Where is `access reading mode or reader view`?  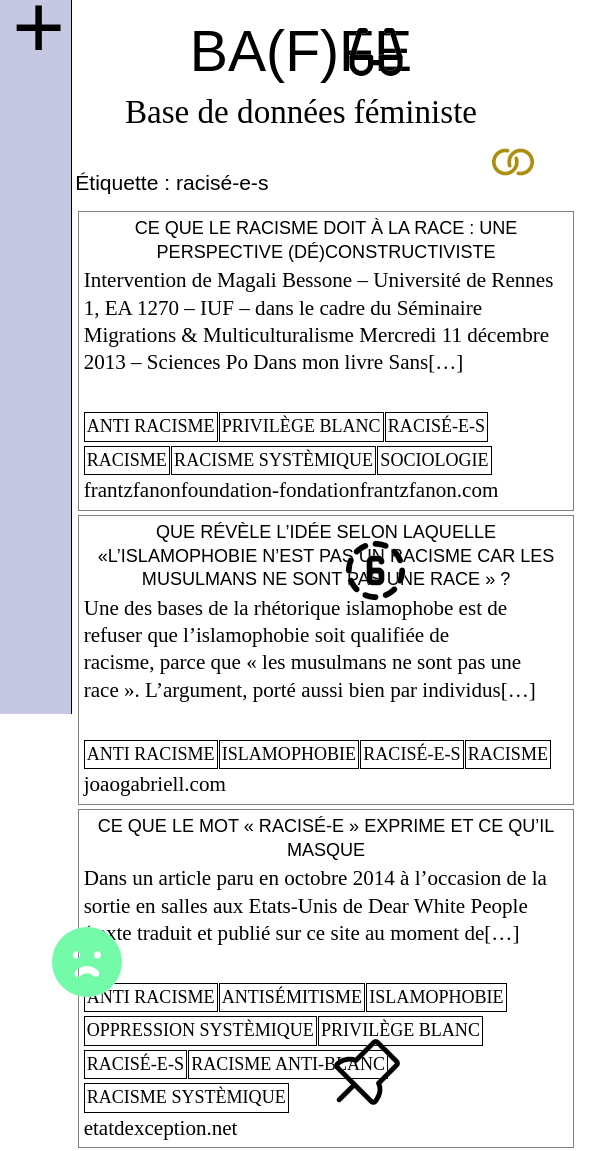
access reading mode or reader view is located at coordinates (376, 52).